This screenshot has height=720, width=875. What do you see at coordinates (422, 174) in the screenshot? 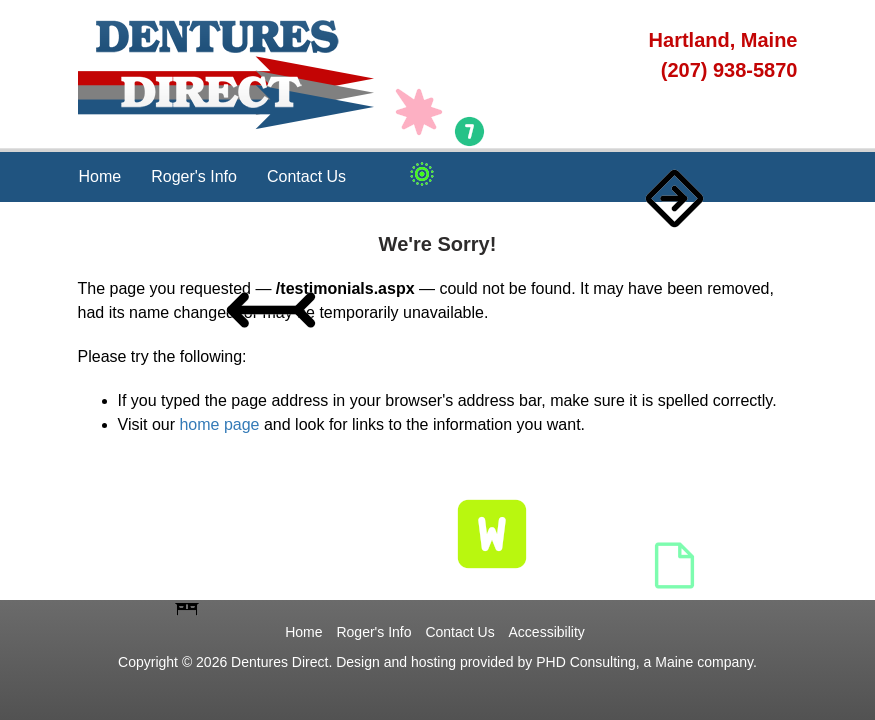
I see `capture a live photo` at bounding box center [422, 174].